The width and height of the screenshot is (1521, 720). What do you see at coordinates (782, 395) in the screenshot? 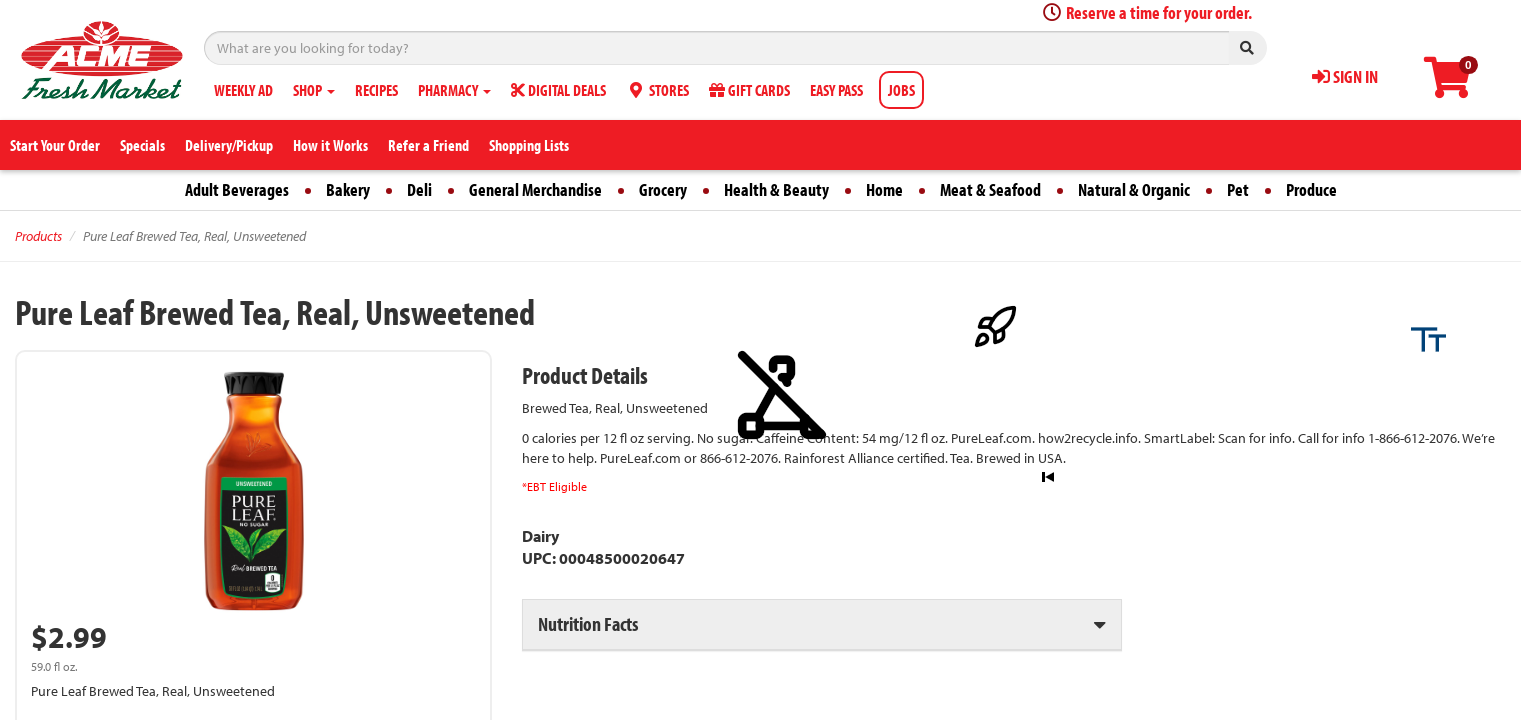
I see `disable vector triangle tool` at bounding box center [782, 395].